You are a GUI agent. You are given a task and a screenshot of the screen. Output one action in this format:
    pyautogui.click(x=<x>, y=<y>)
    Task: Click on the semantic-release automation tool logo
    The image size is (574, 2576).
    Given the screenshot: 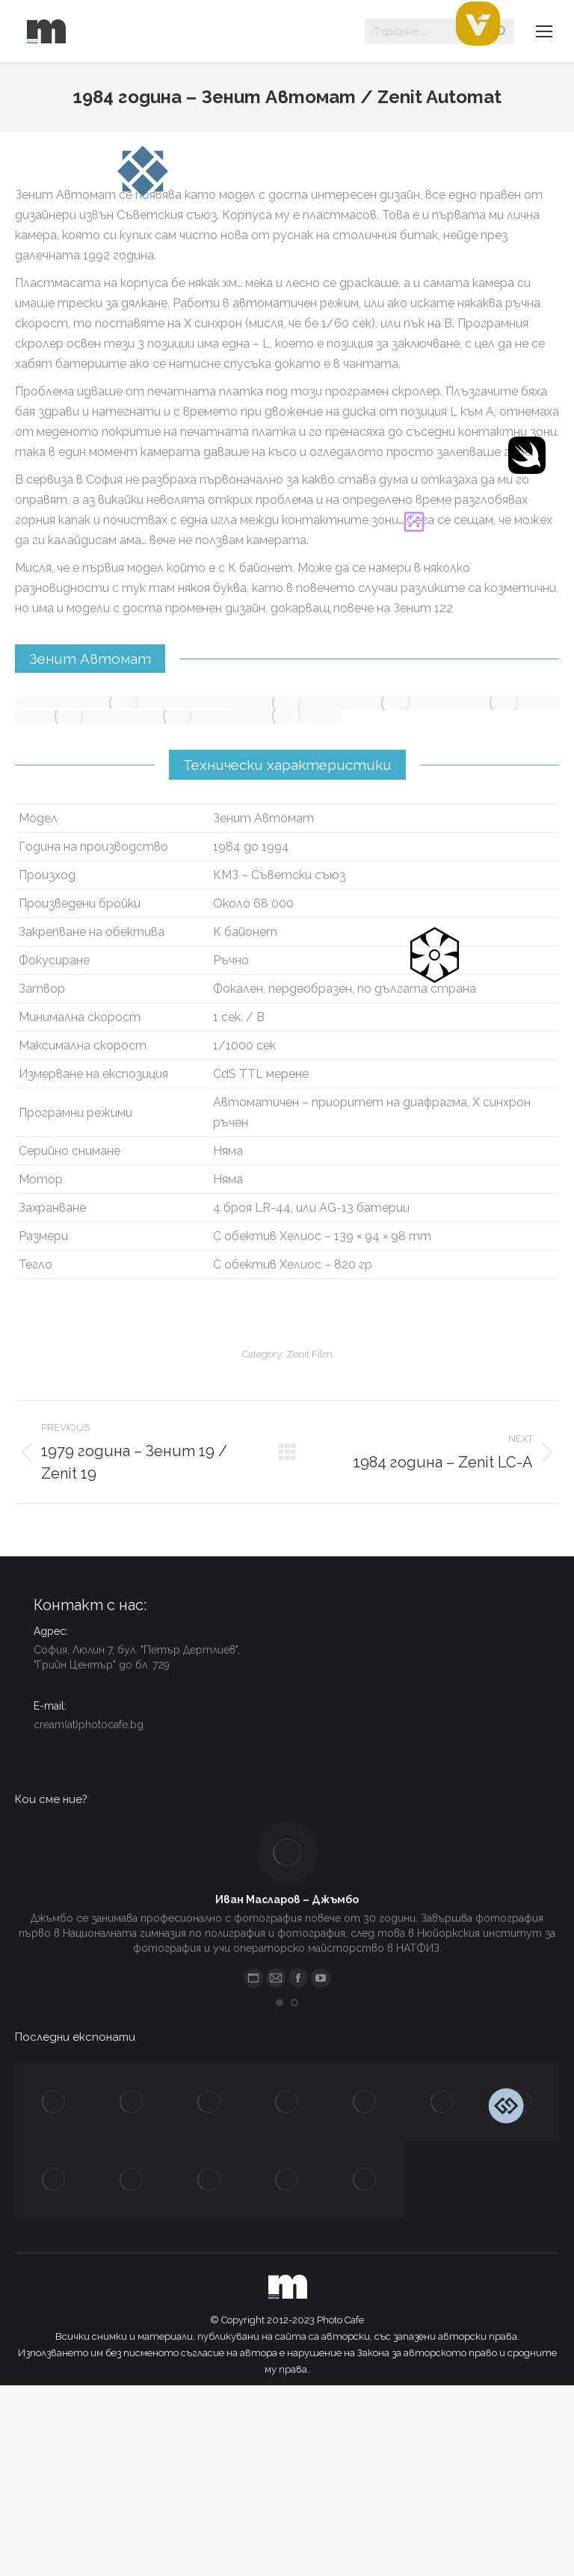 What is the action you would take?
    pyautogui.click(x=434, y=955)
    